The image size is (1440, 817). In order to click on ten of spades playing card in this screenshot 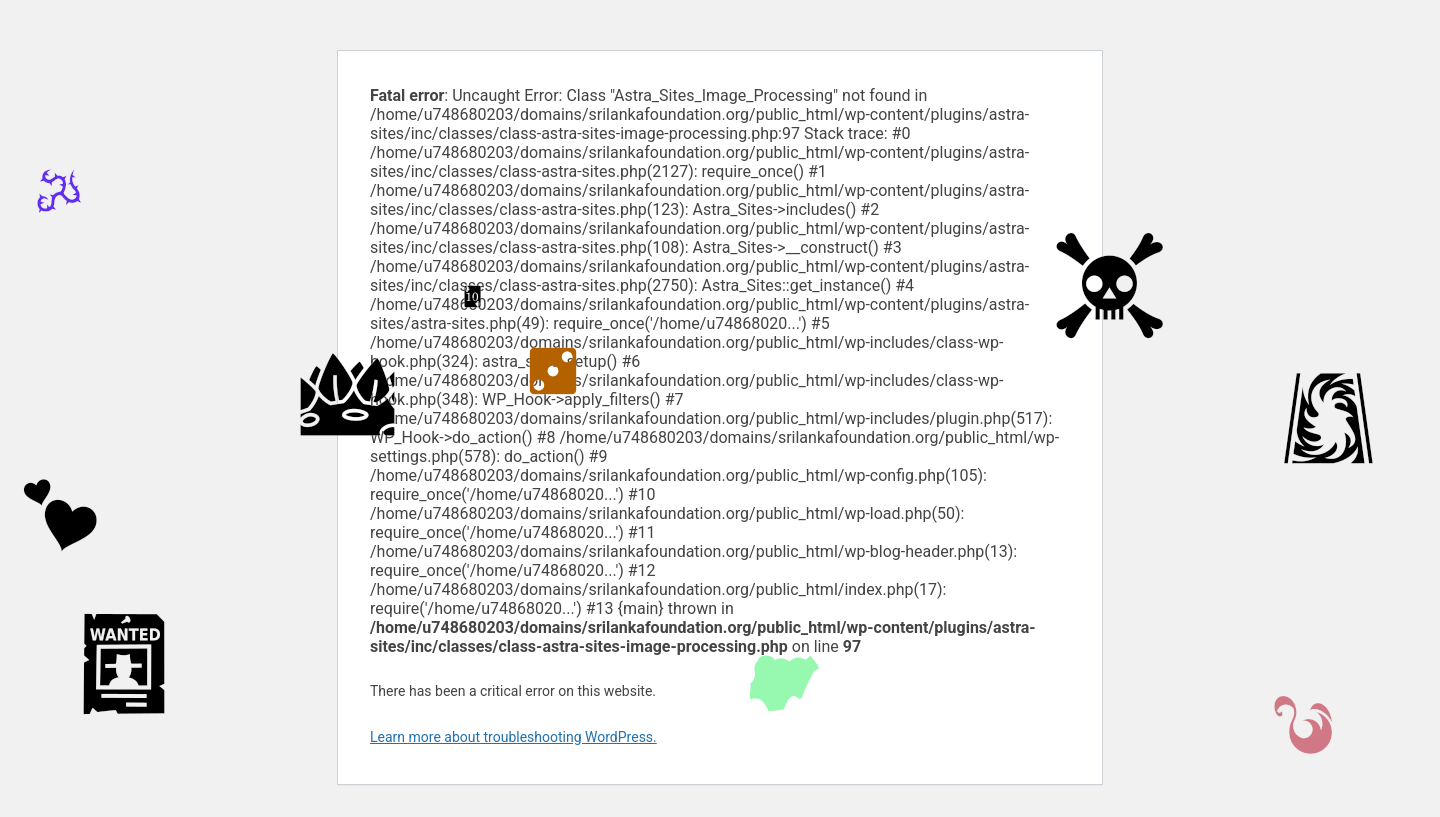, I will do `click(472, 296)`.